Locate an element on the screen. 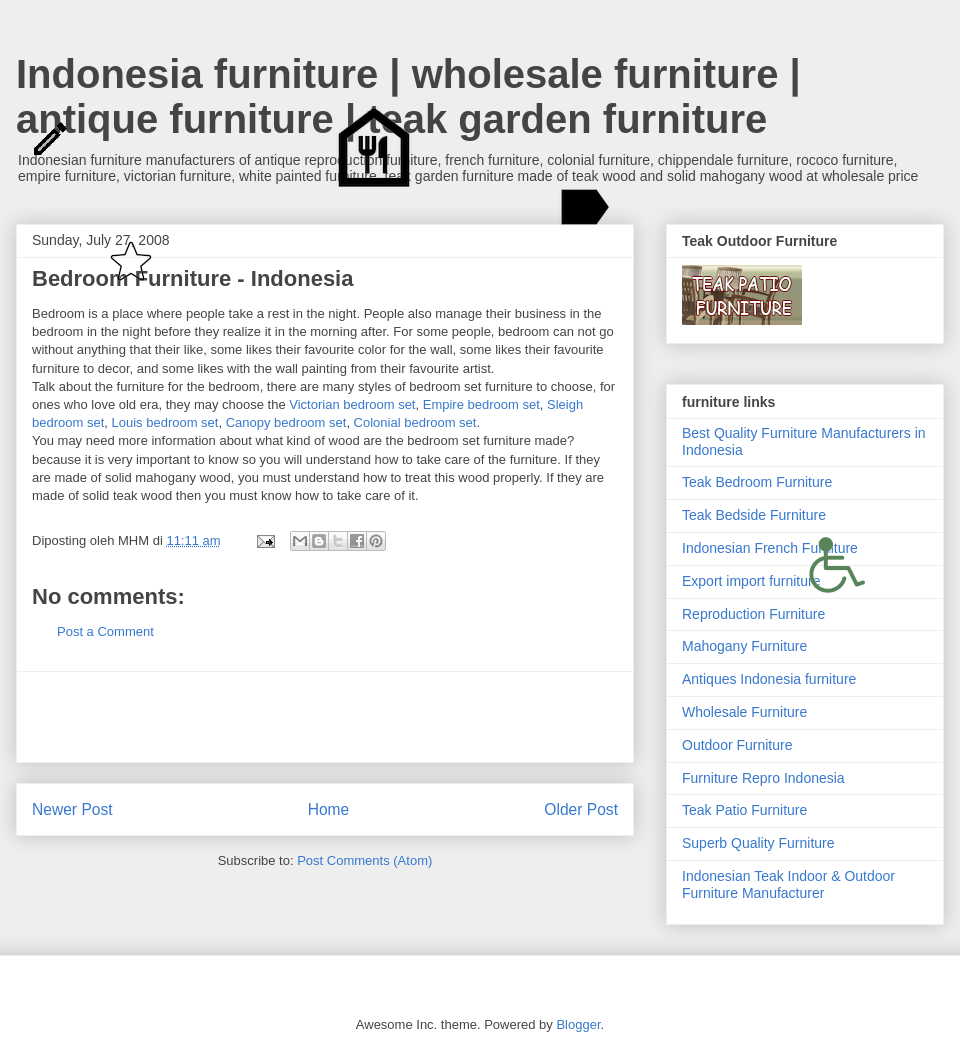 The width and height of the screenshot is (960, 1064). find nearby food banks or food assistance locations is located at coordinates (374, 147).